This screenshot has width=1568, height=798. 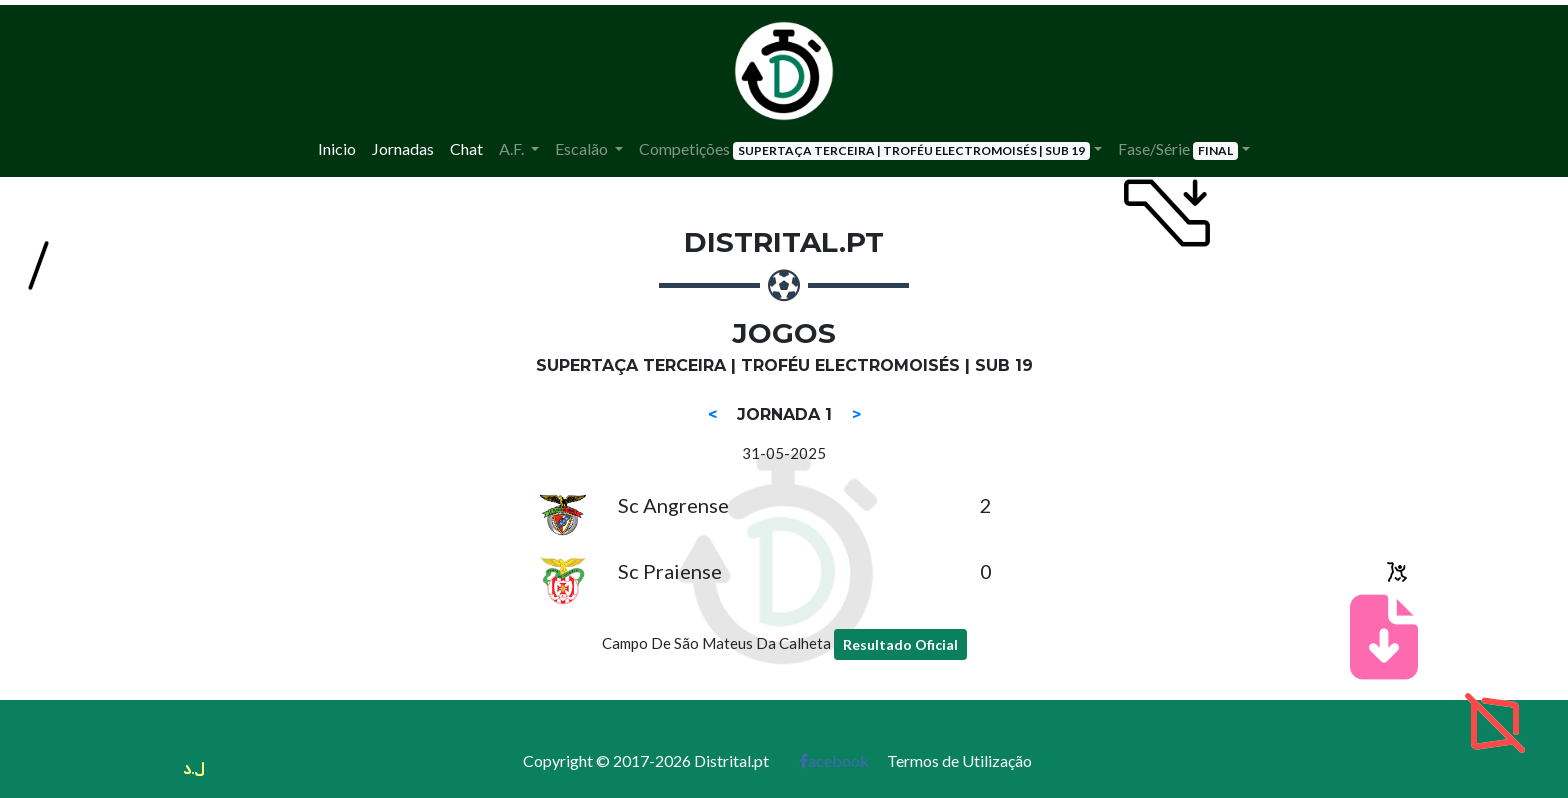 I want to click on download a file, so click(x=1384, y=637).